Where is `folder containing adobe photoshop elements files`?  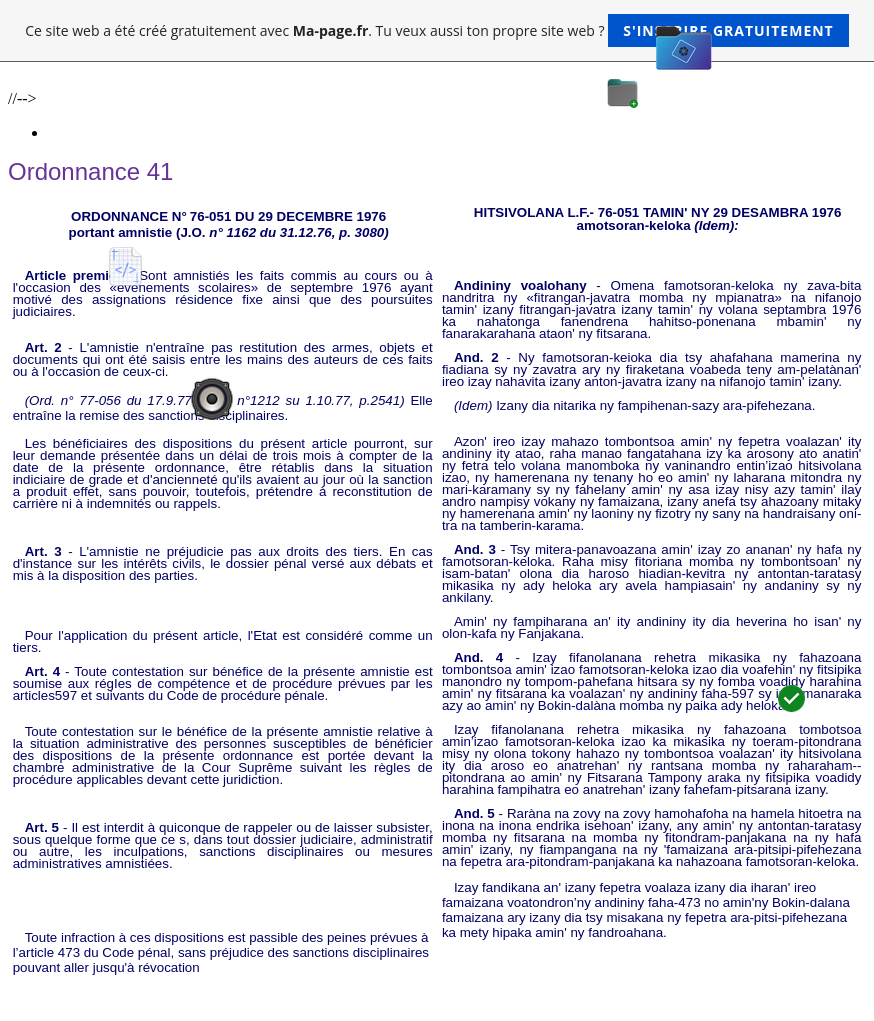 folder containing adobe photoshop elements files is located at coordinates (683, 49).